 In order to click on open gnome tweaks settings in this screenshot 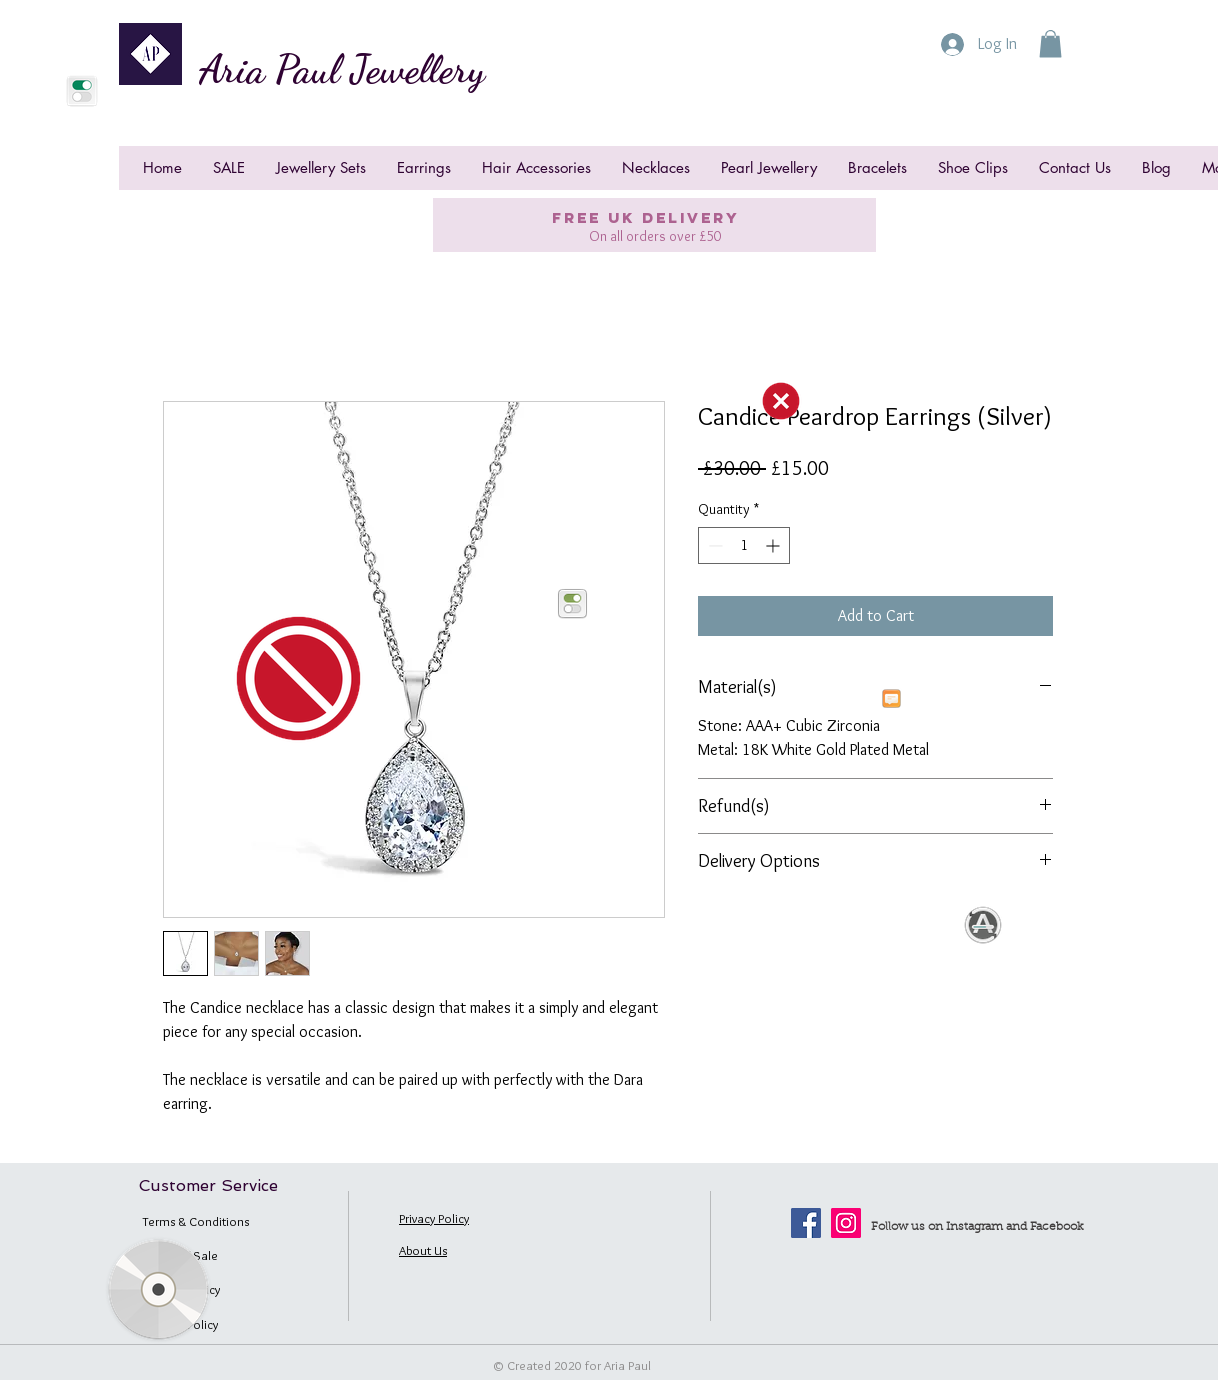, I will do `click(572, 603)`.